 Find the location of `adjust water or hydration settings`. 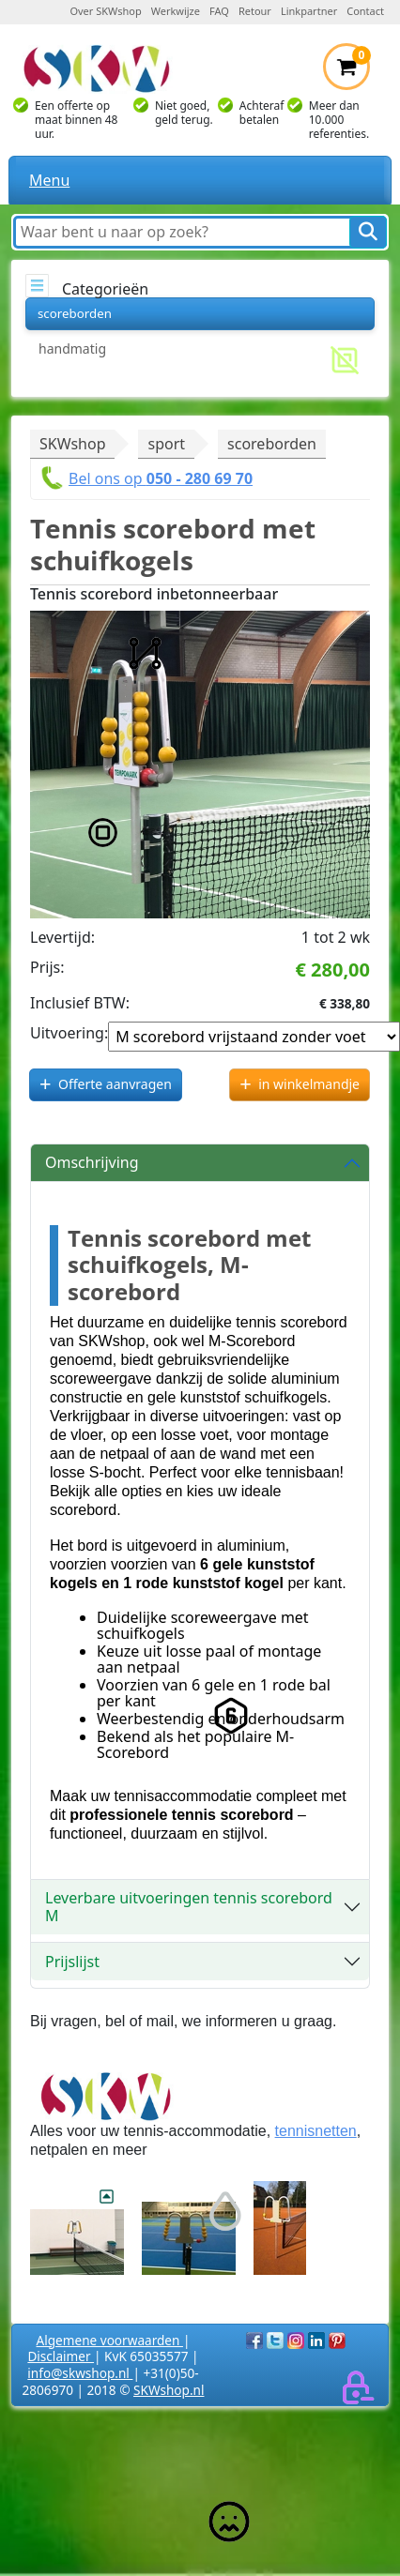

adjust water or hydration settings is located at coordinates (225, 2211).